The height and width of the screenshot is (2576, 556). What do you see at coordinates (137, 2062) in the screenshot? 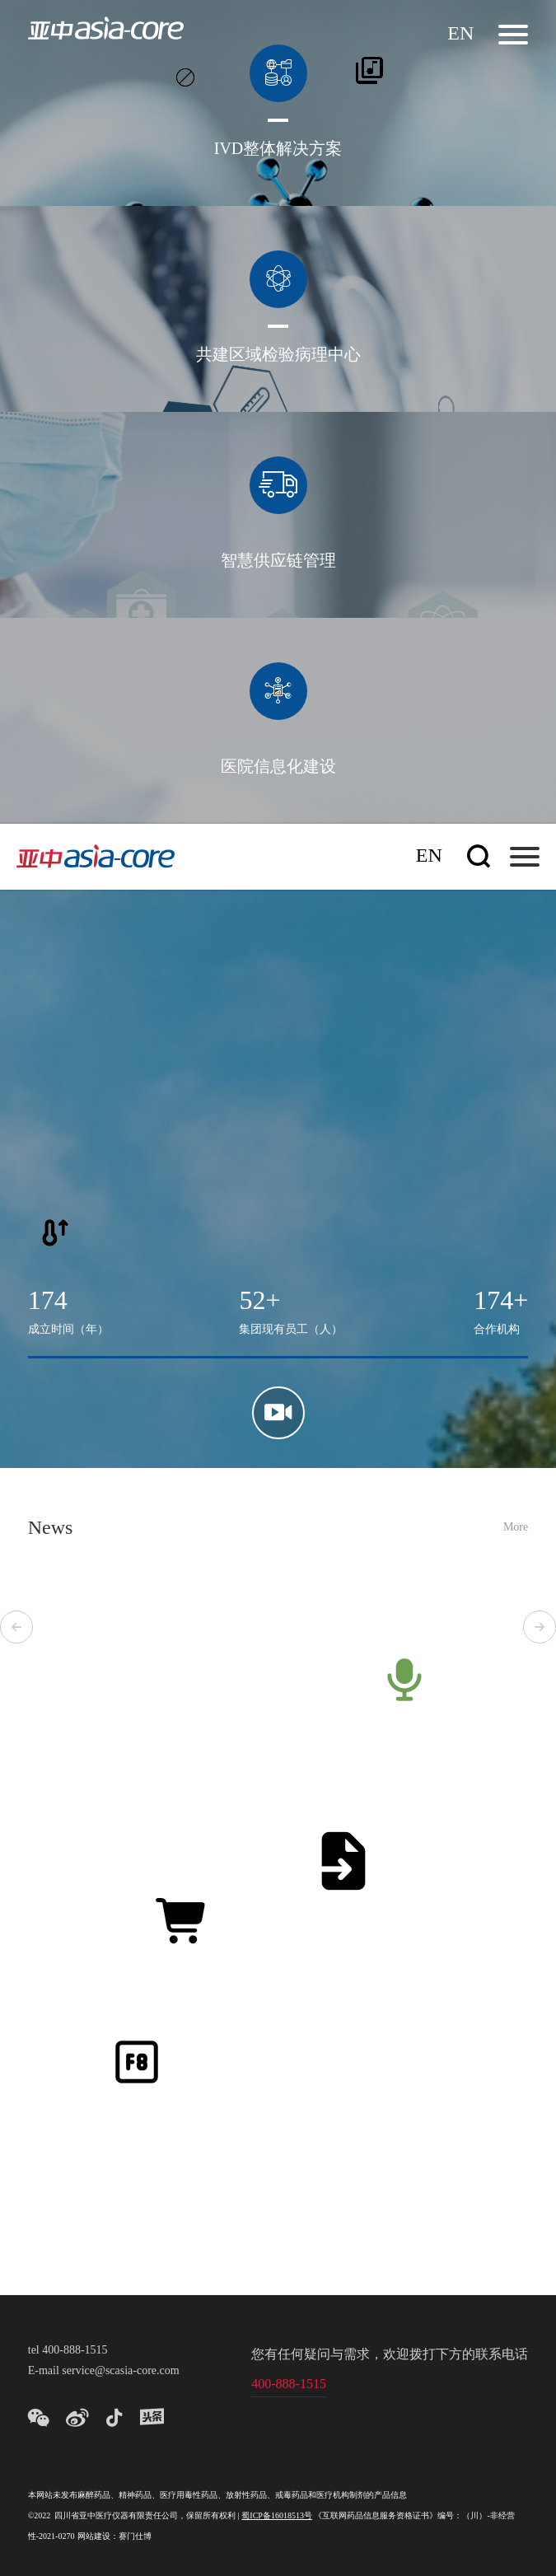
I see `select function key F8` at bounding box center [137, 2062].